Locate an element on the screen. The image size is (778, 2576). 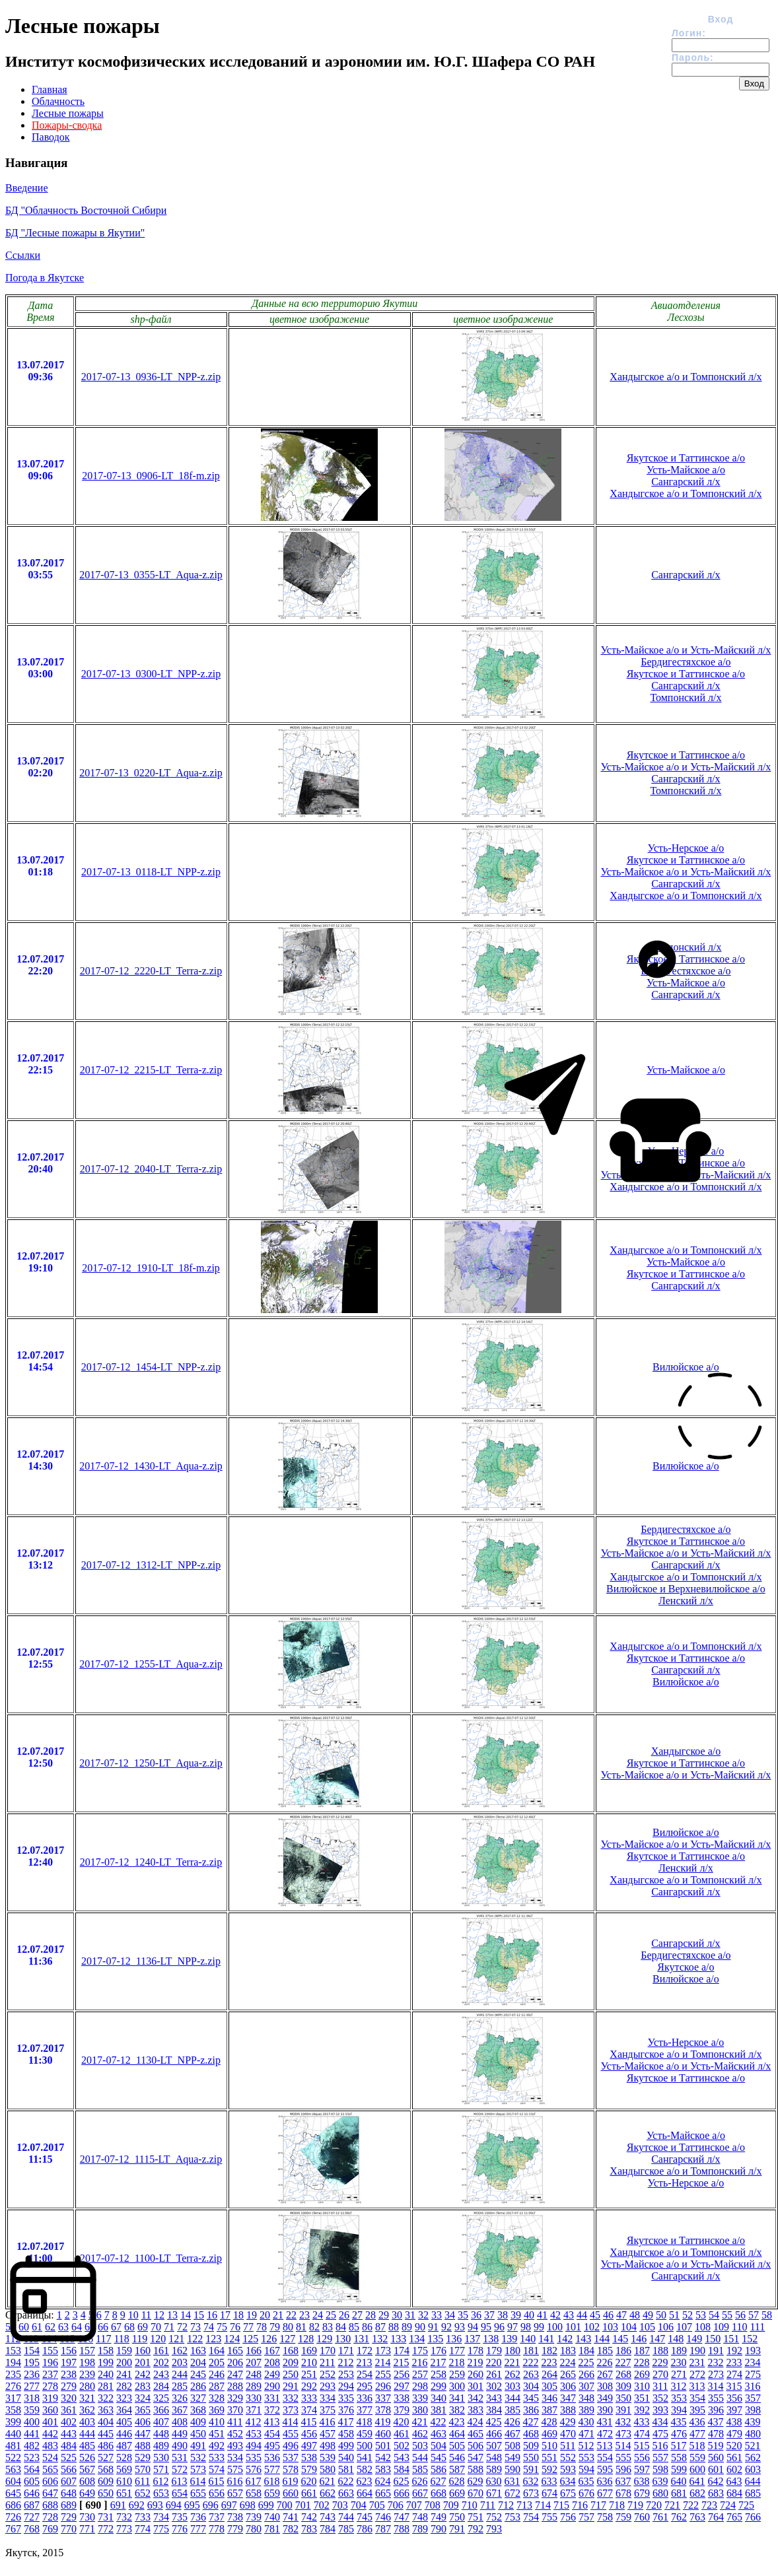
indicates loading or processing in progress is located at coordinates (720, 1416).